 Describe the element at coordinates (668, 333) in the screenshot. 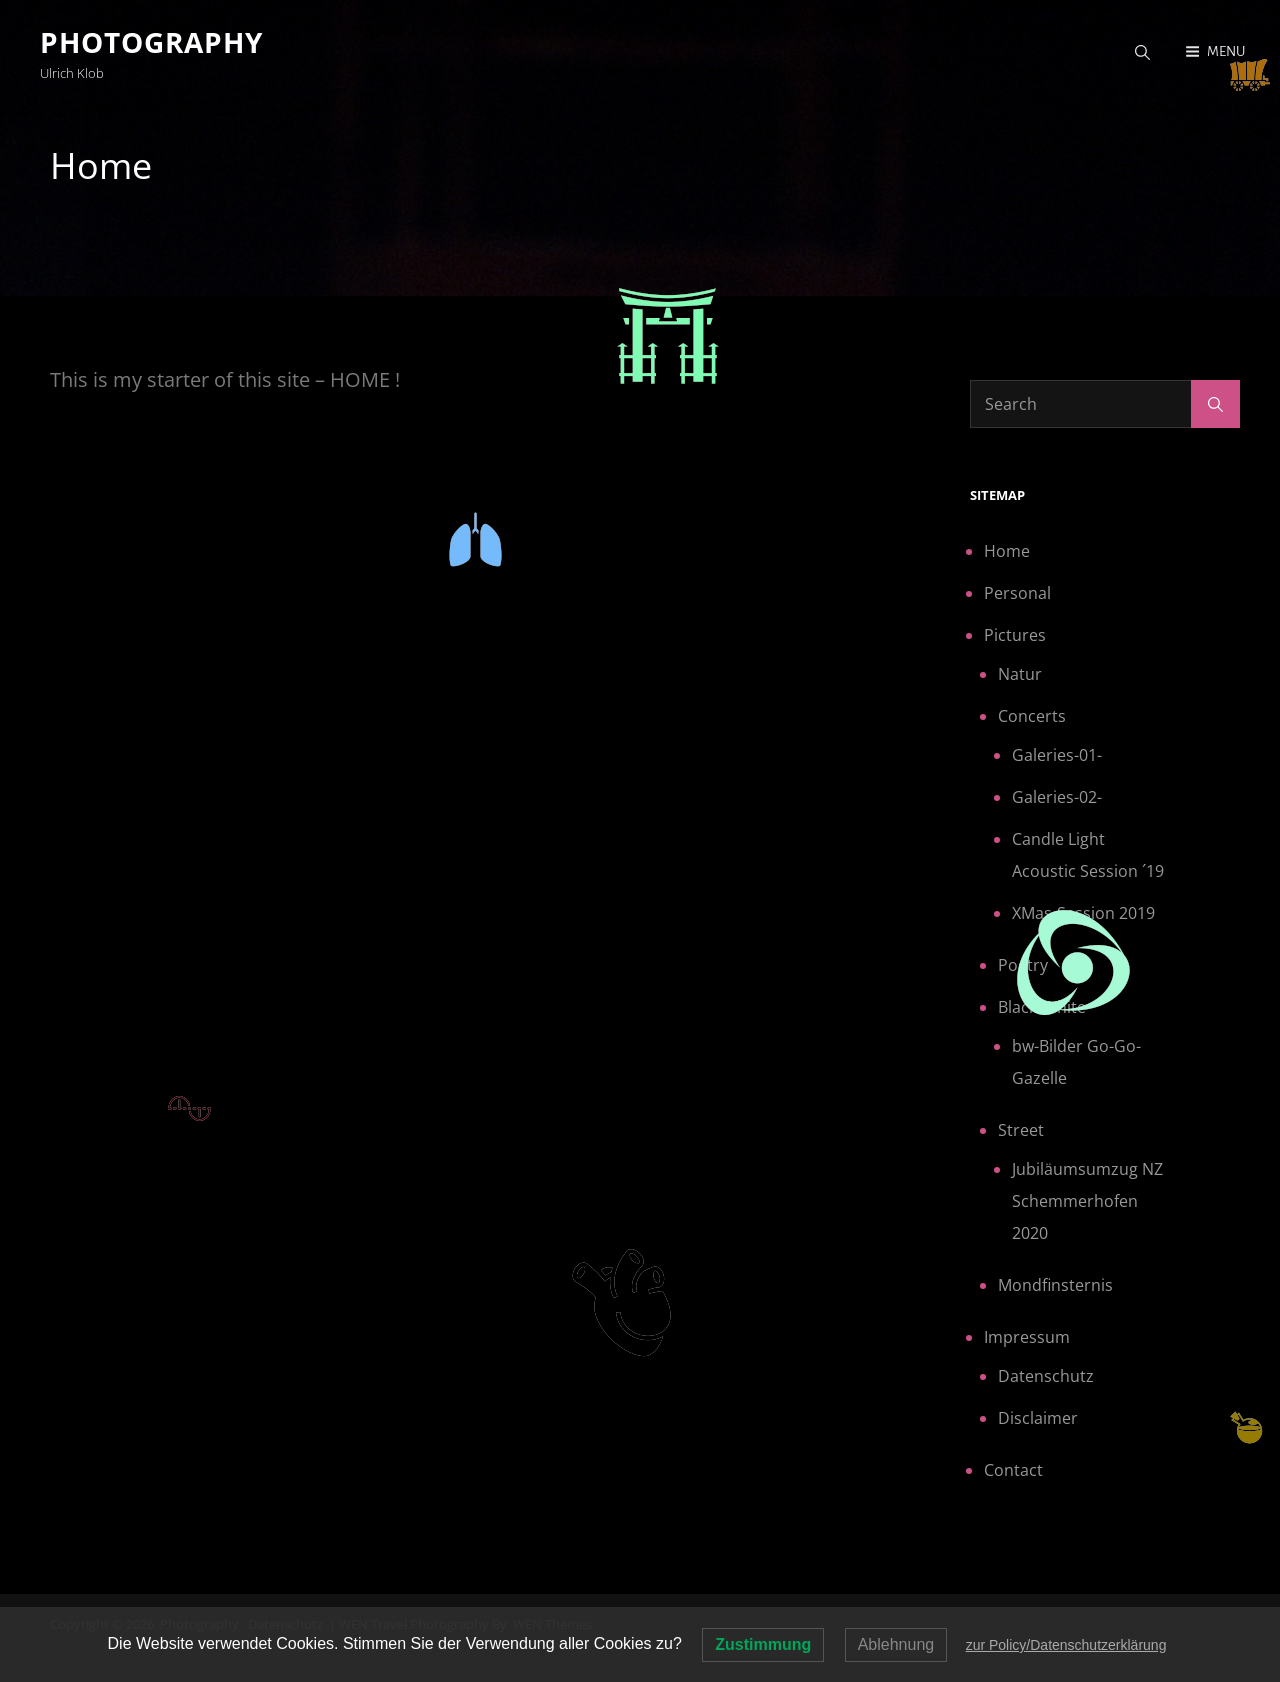

I see `access japanese cultural or religious content` at that location.